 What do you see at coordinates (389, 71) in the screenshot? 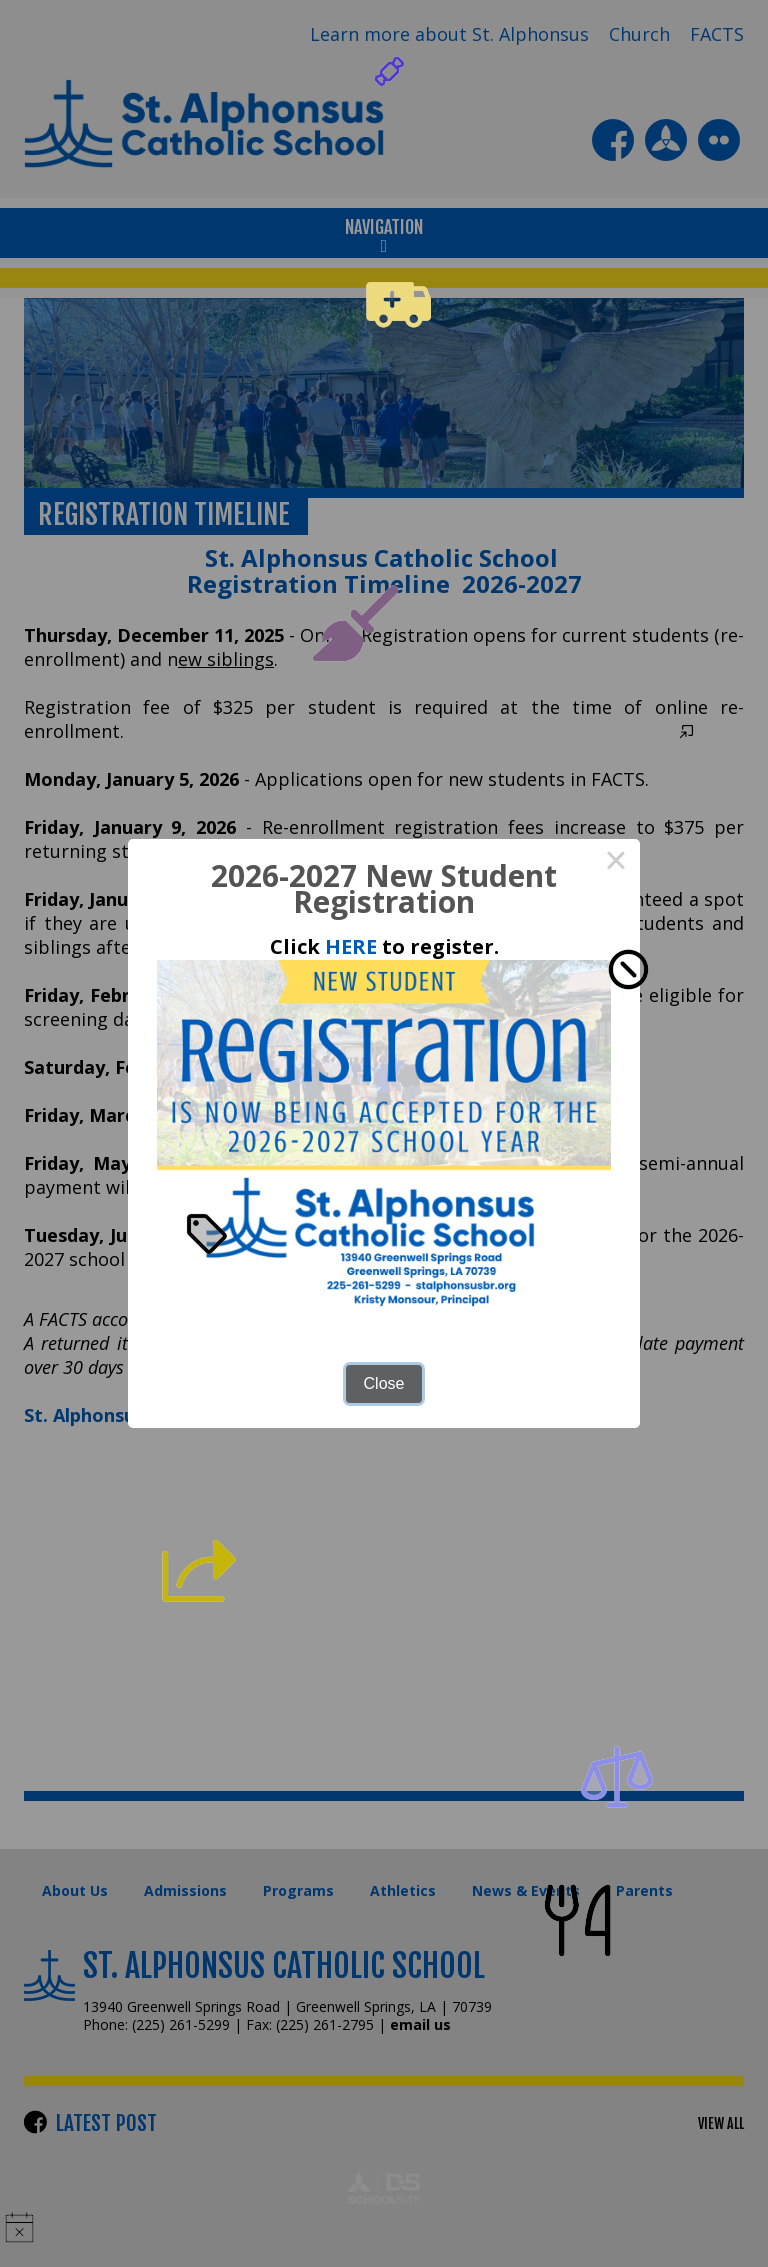
I see `access candy crush or similar game` at bounding box center [389, 71].